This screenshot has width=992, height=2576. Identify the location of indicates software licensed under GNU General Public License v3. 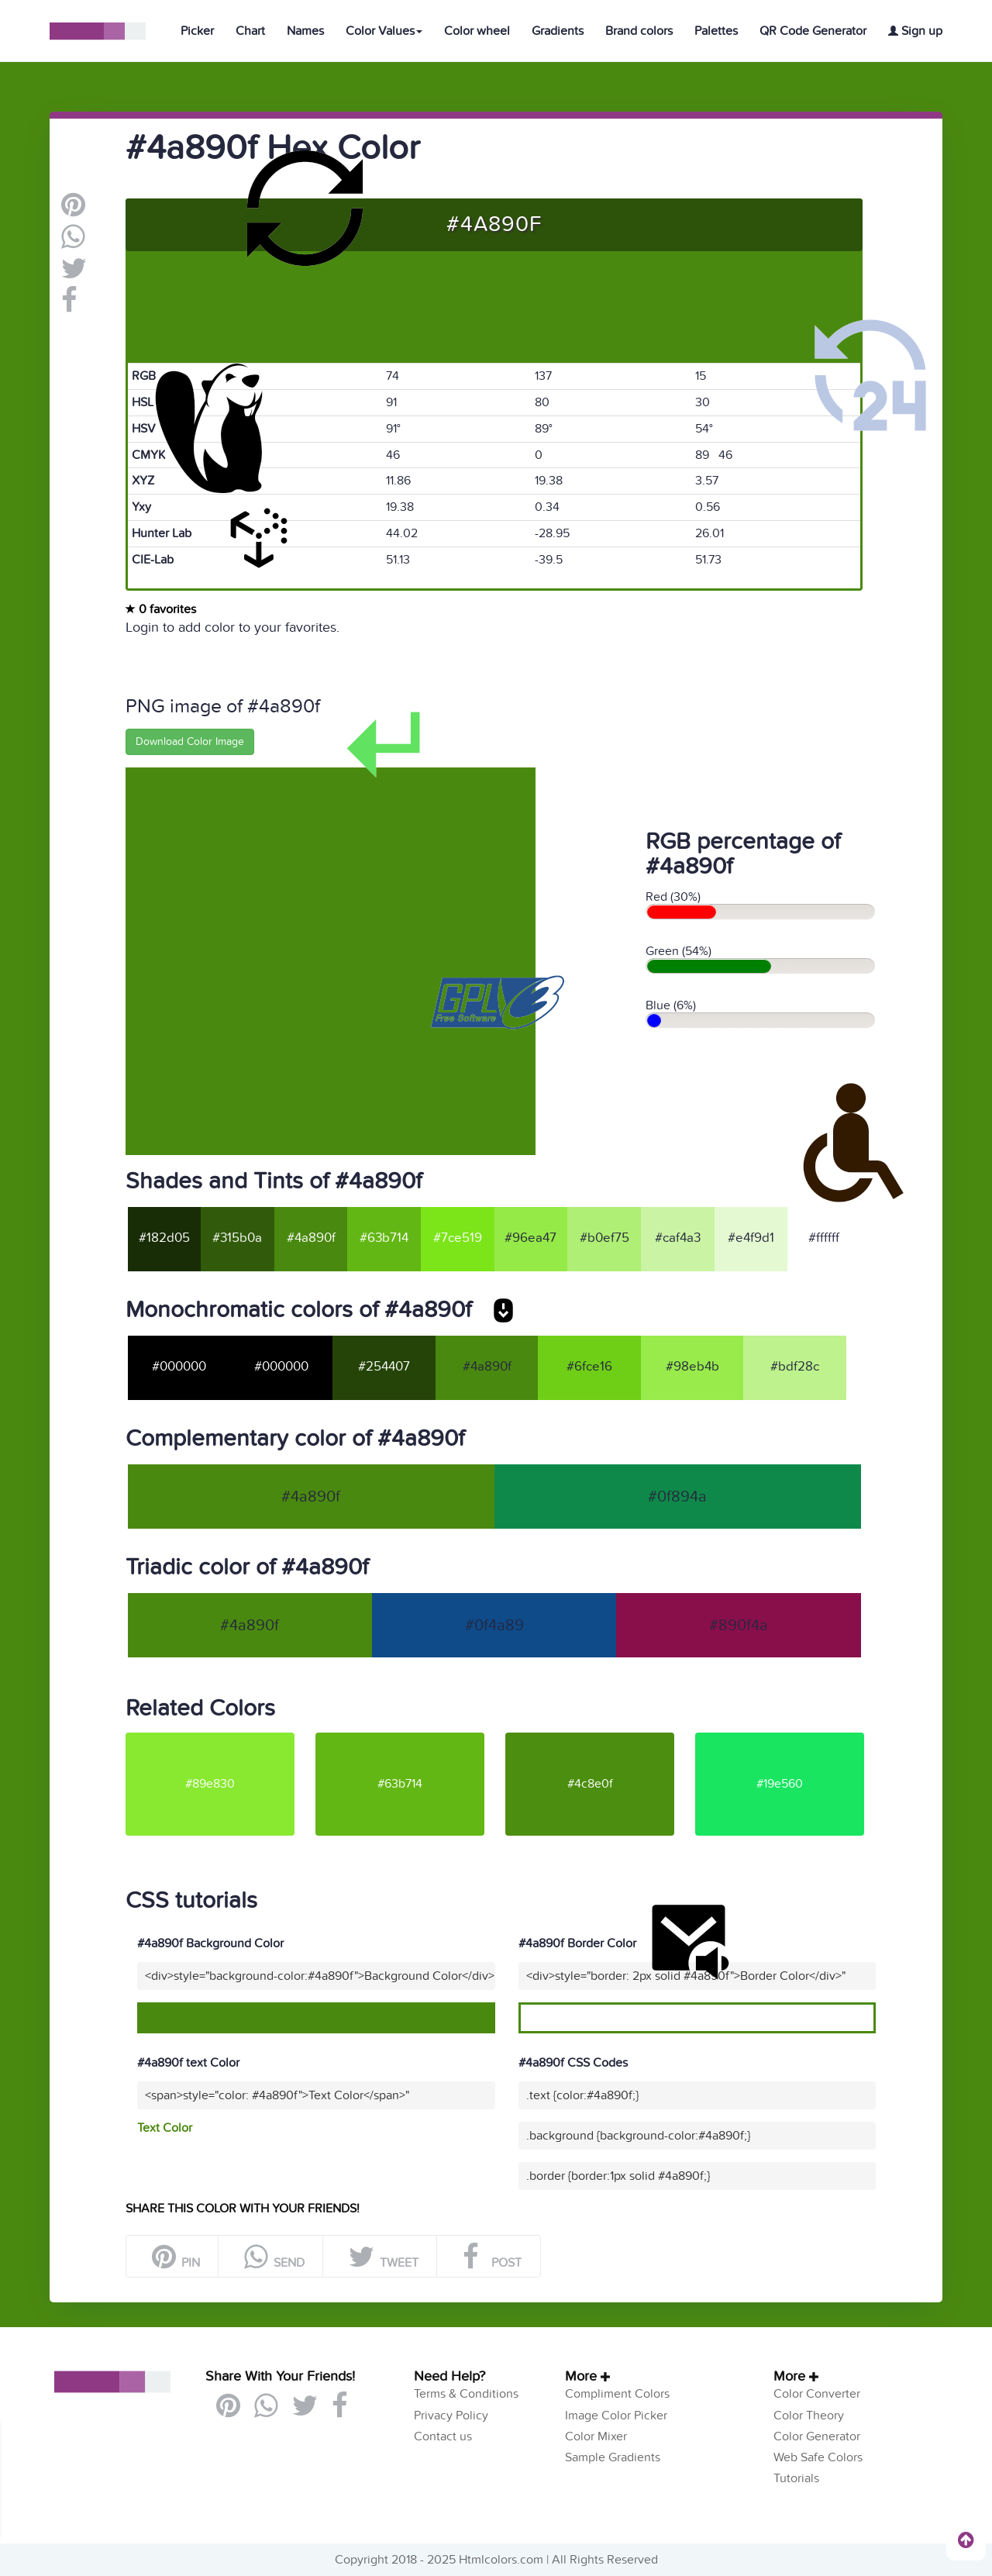
(498, 1002).